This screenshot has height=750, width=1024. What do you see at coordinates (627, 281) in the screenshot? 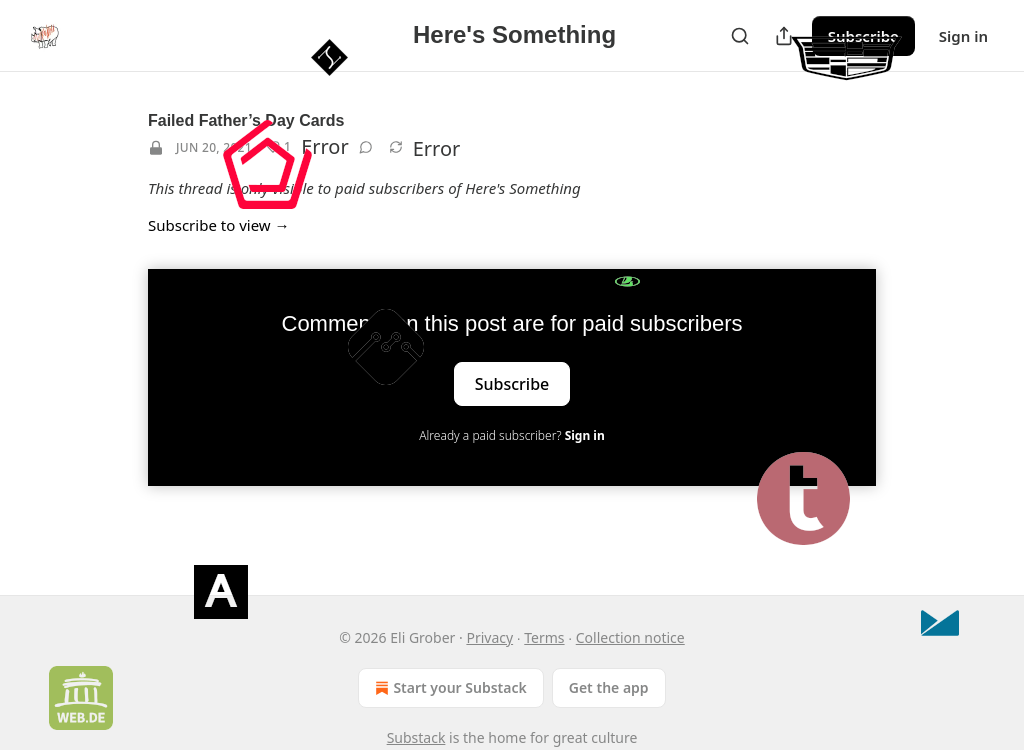
I see `Lada automotive brand logo` at bounding box center [627, 281].